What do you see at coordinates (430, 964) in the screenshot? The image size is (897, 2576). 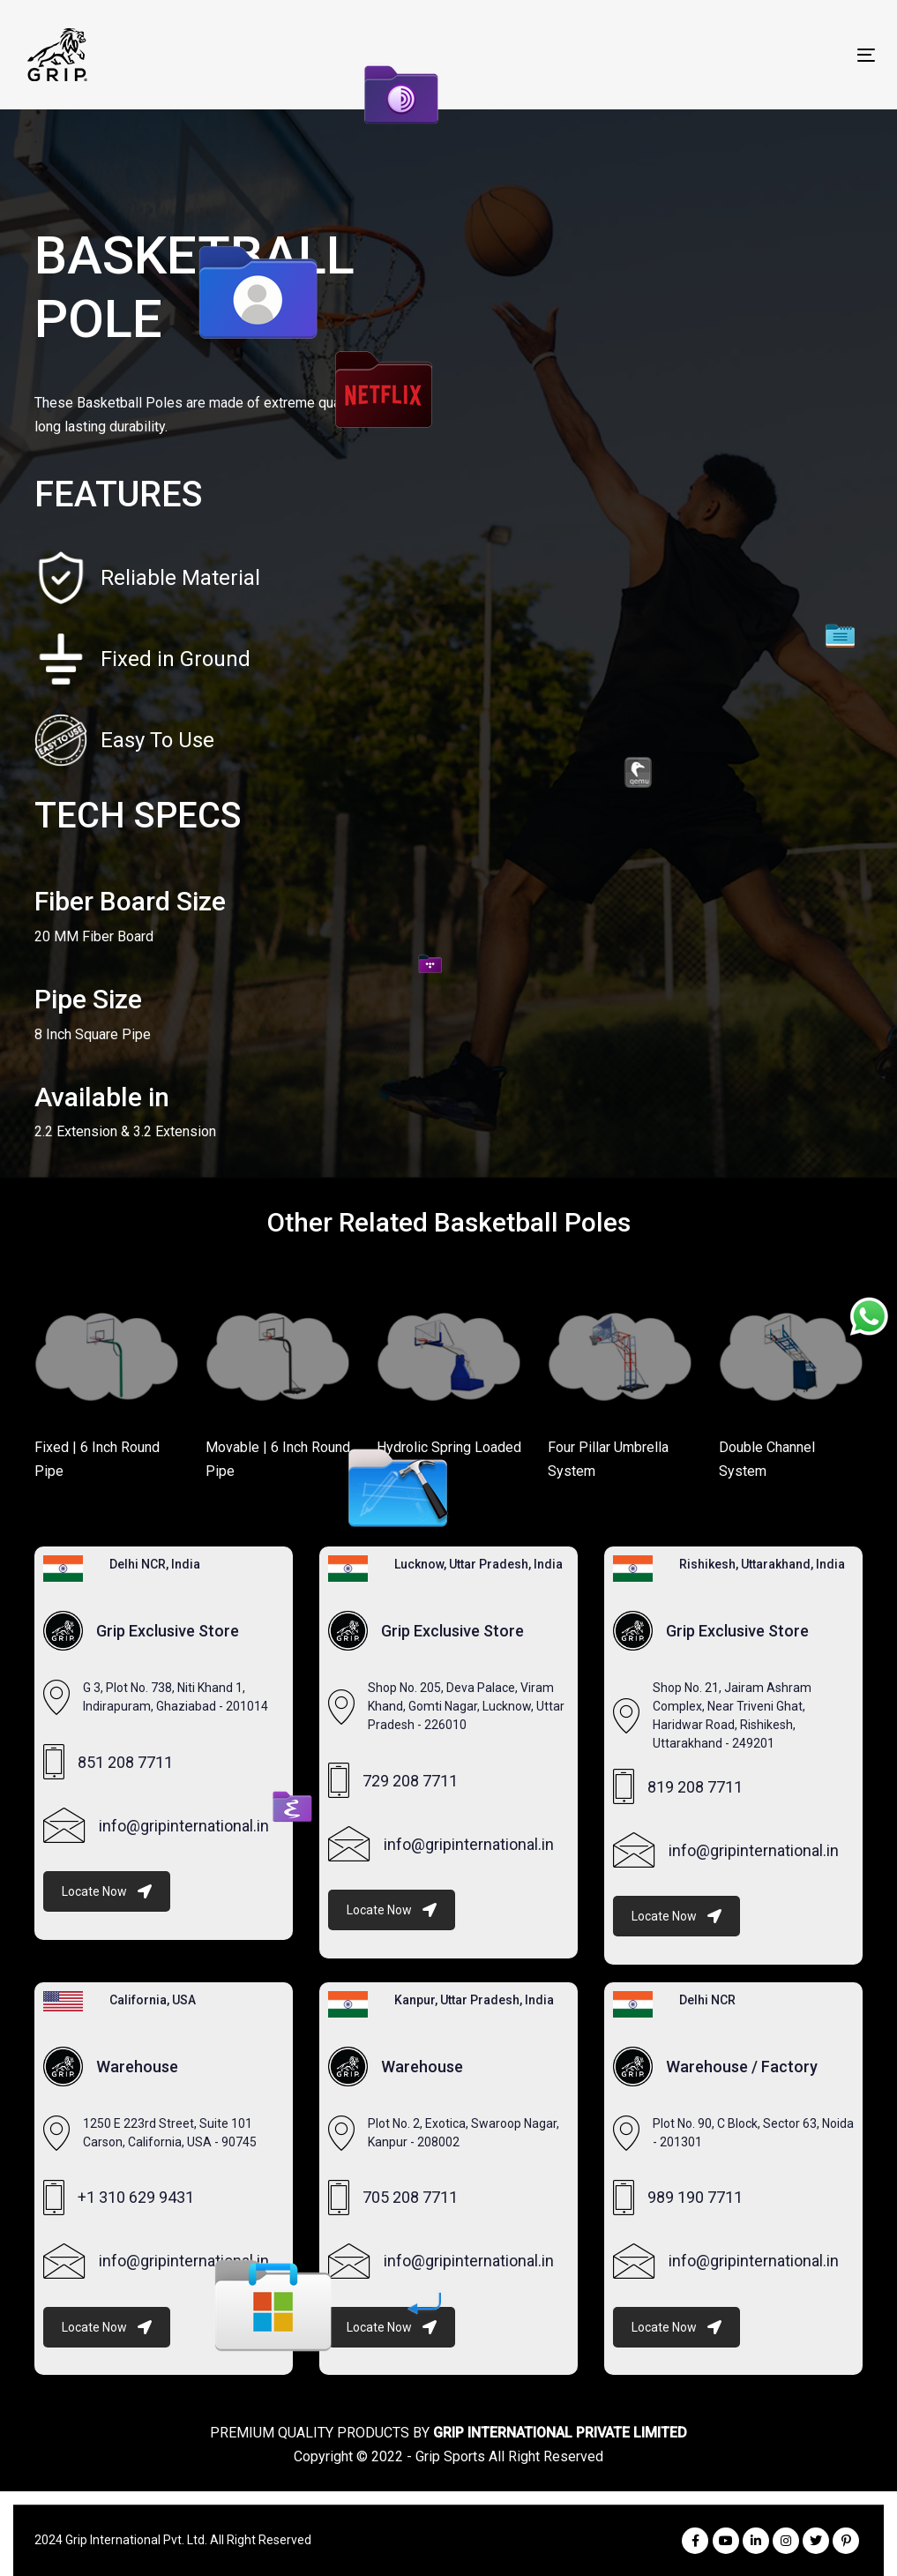 I see `open folder containing tidal music files` at bounding box center [430, 964].